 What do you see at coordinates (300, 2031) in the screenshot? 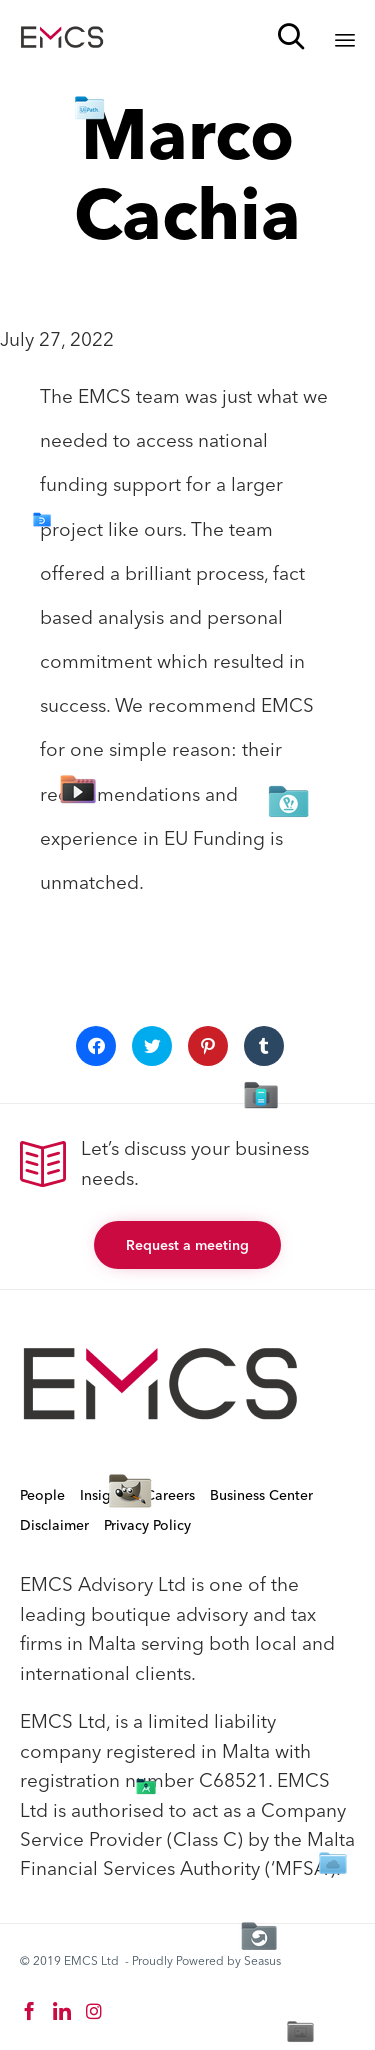
I see `open your images folder` at bounding box center [300, 2031].